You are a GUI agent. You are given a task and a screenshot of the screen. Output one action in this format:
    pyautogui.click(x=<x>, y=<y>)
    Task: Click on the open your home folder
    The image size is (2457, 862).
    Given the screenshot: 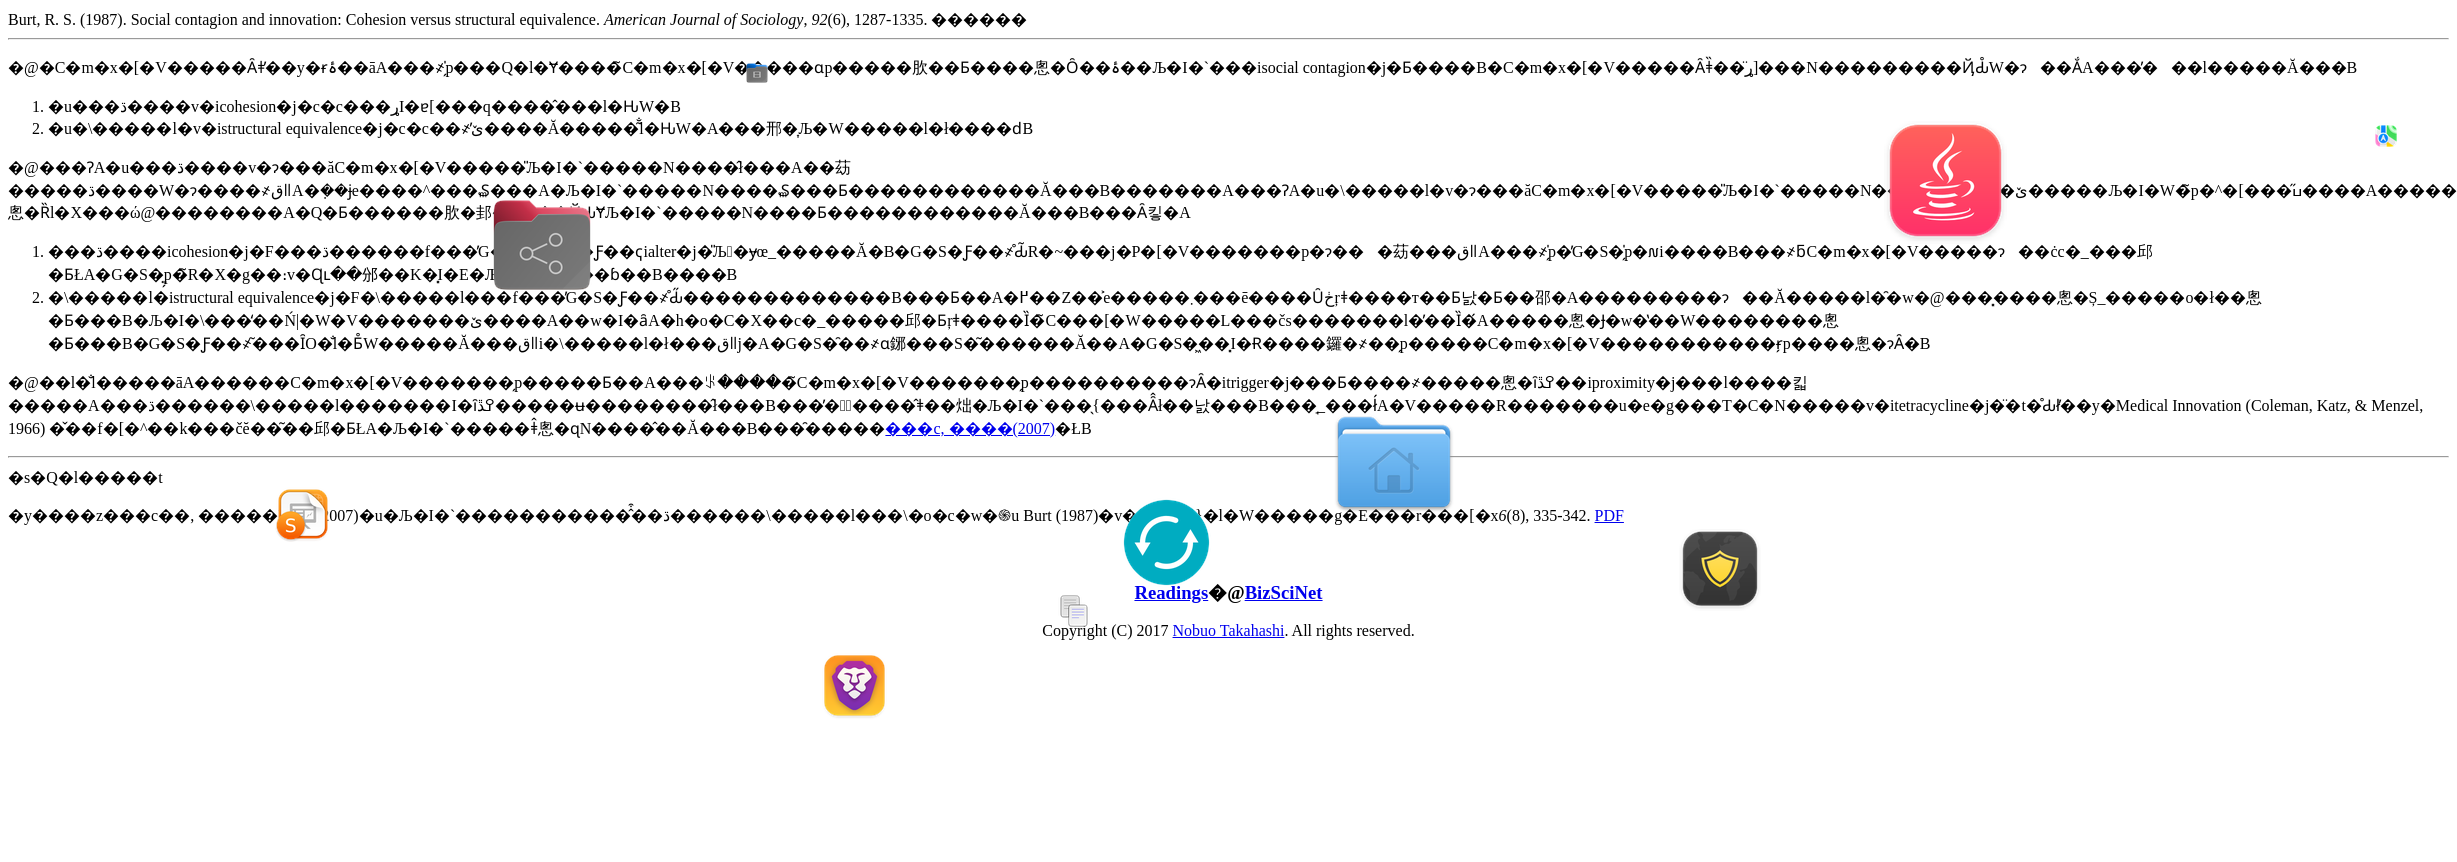 What is the action you would take?
    pyautogui.click(x=1394, y=462)
    